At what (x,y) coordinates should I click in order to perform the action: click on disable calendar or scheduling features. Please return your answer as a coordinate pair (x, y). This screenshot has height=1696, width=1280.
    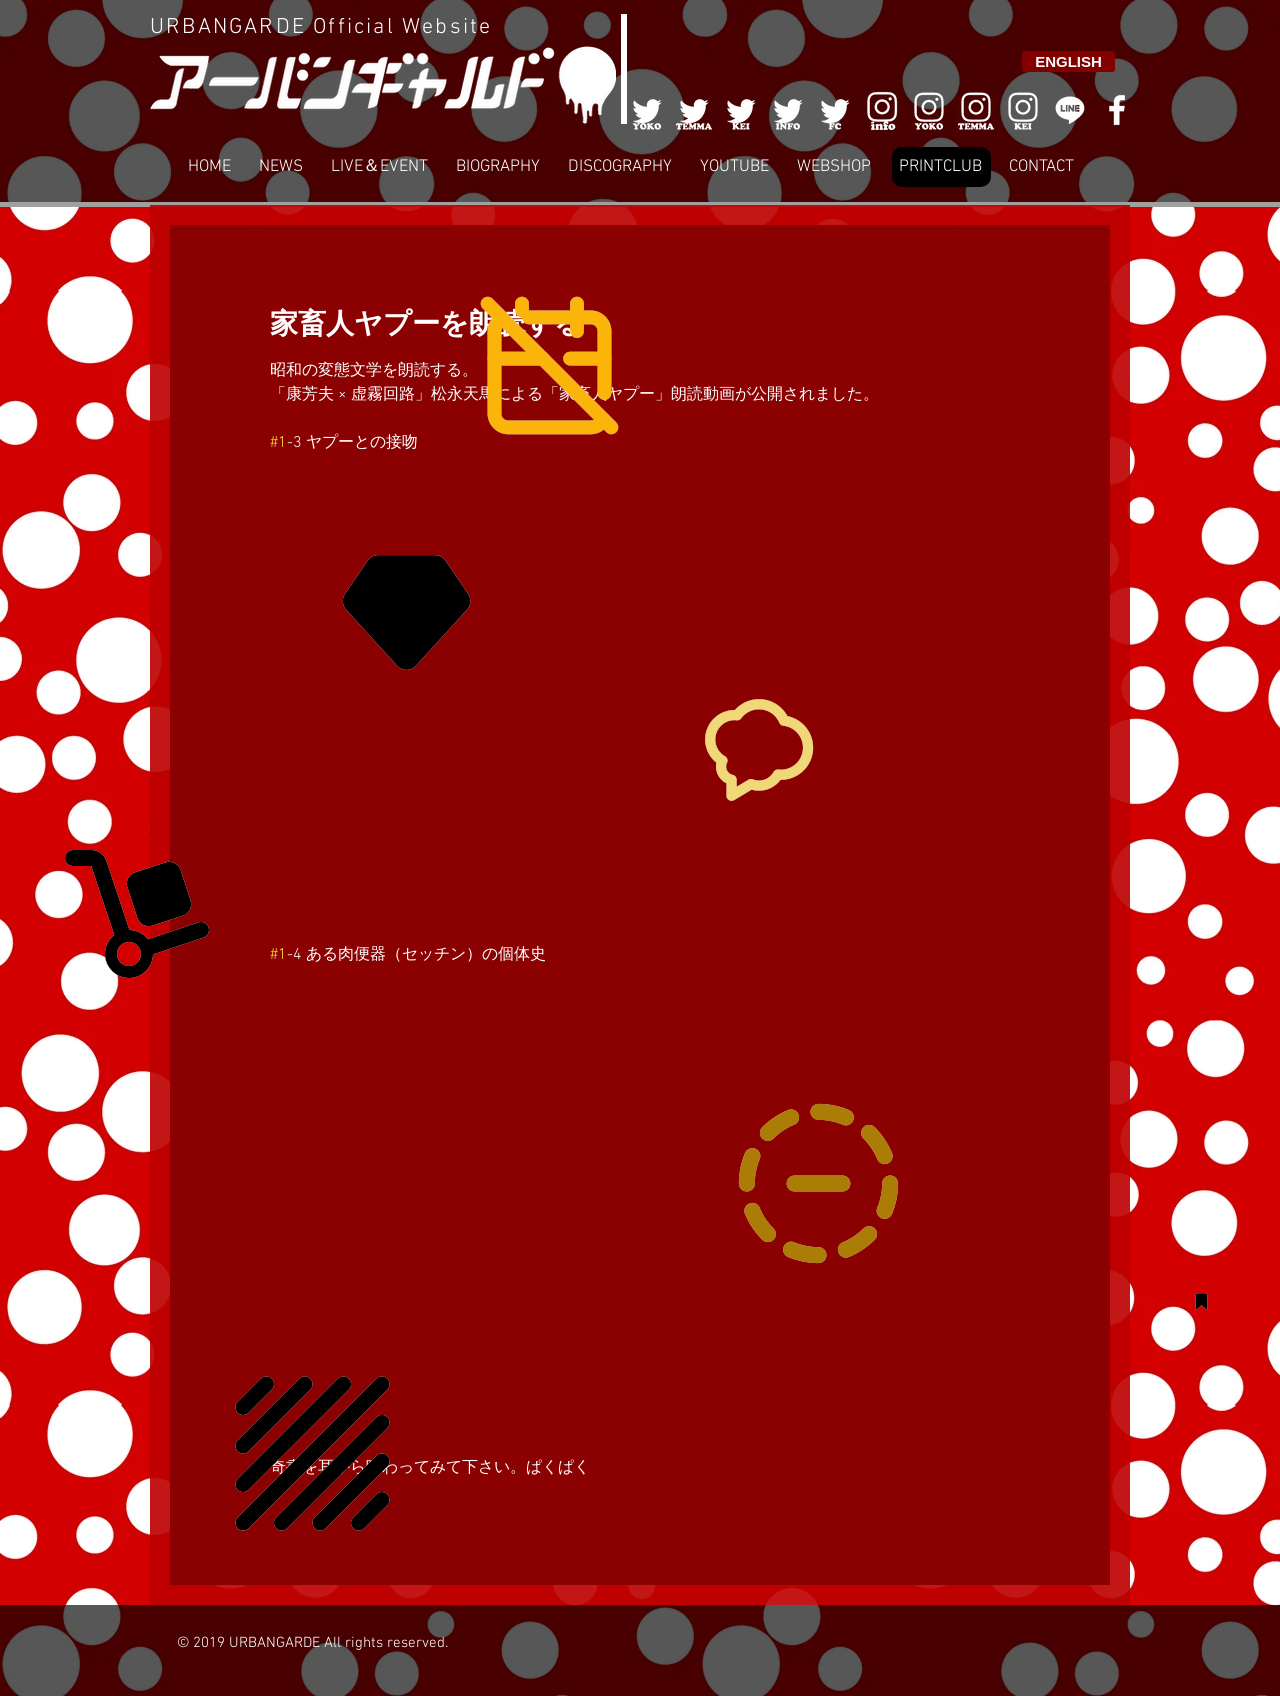
    Looking at the image, I should click on (549, 365).